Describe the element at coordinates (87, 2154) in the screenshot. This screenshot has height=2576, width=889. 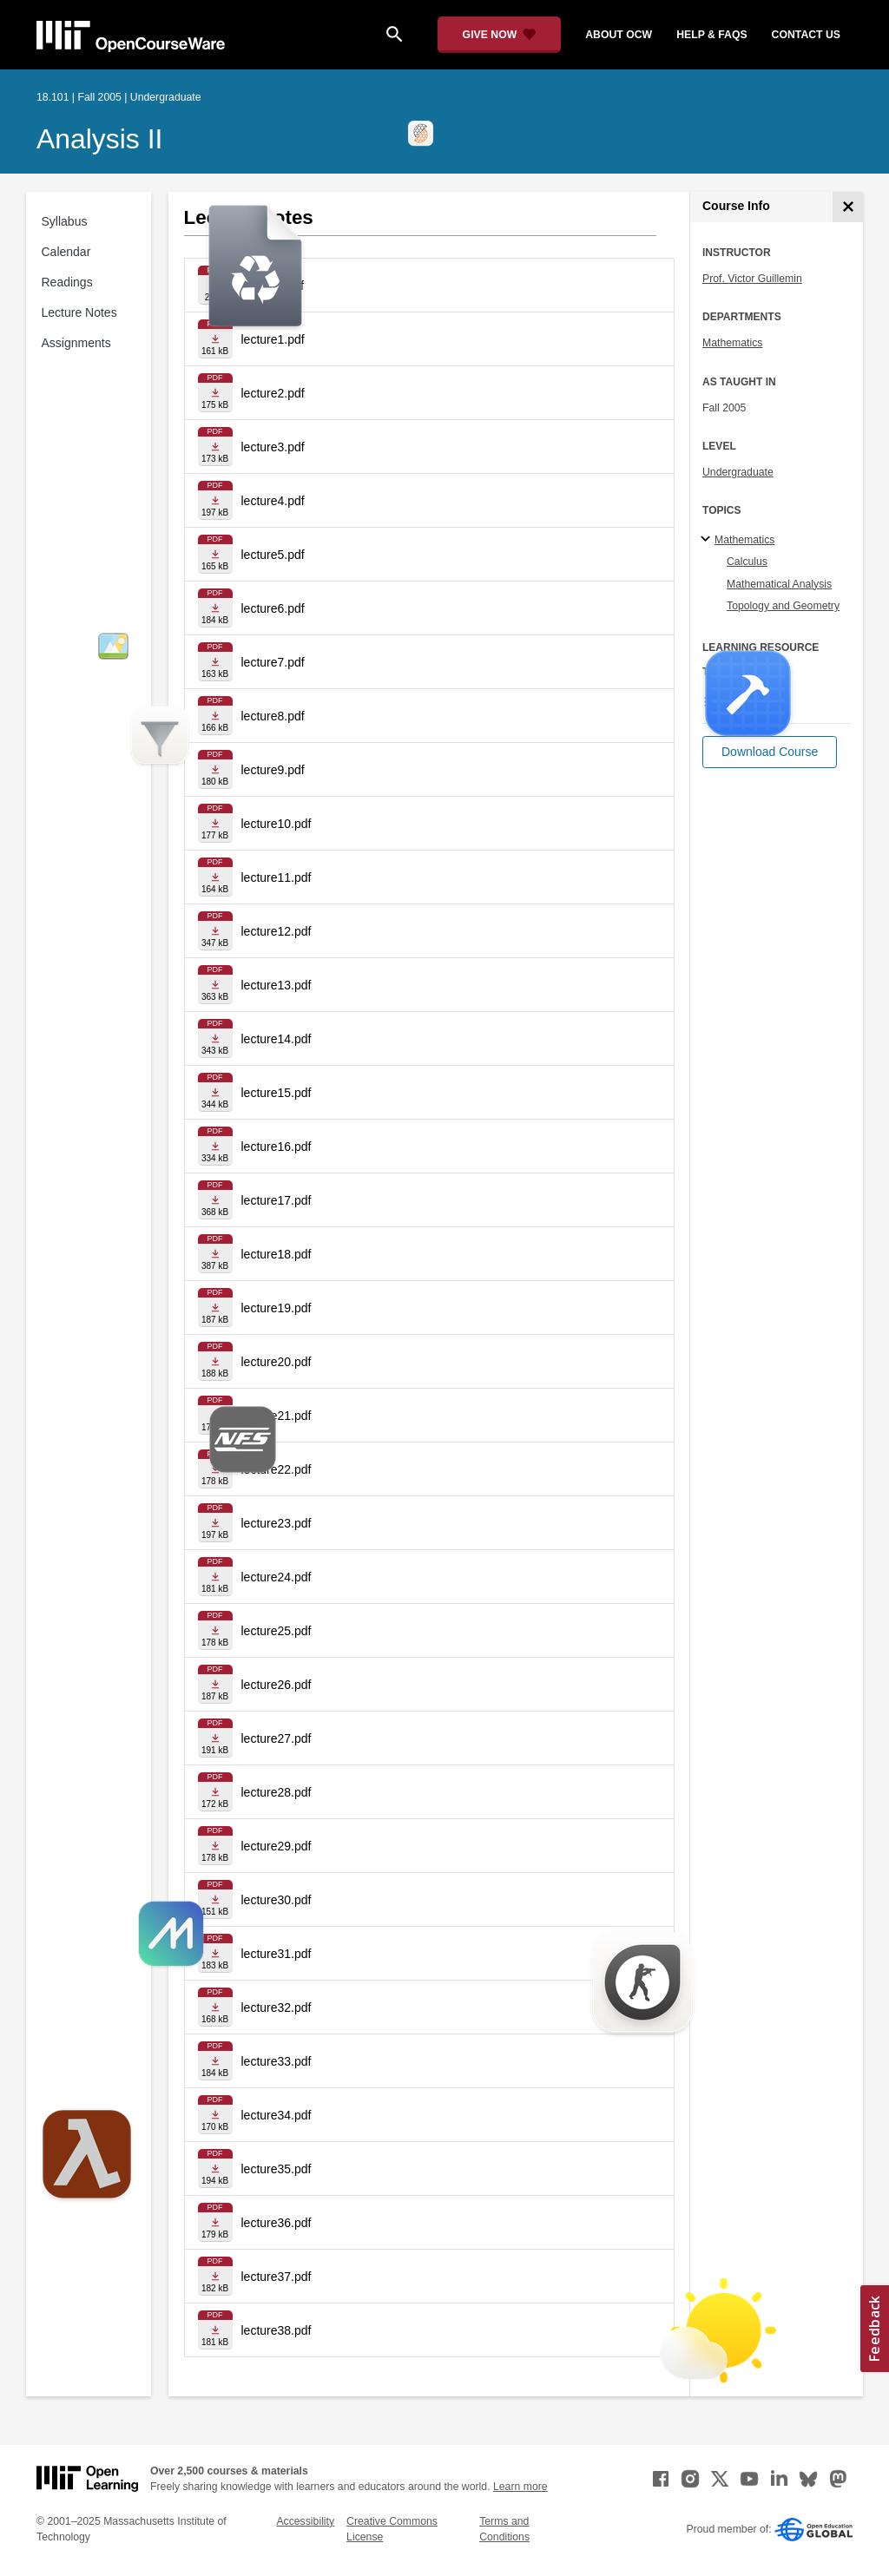
I see `launch half-life: alyx game` at that location.